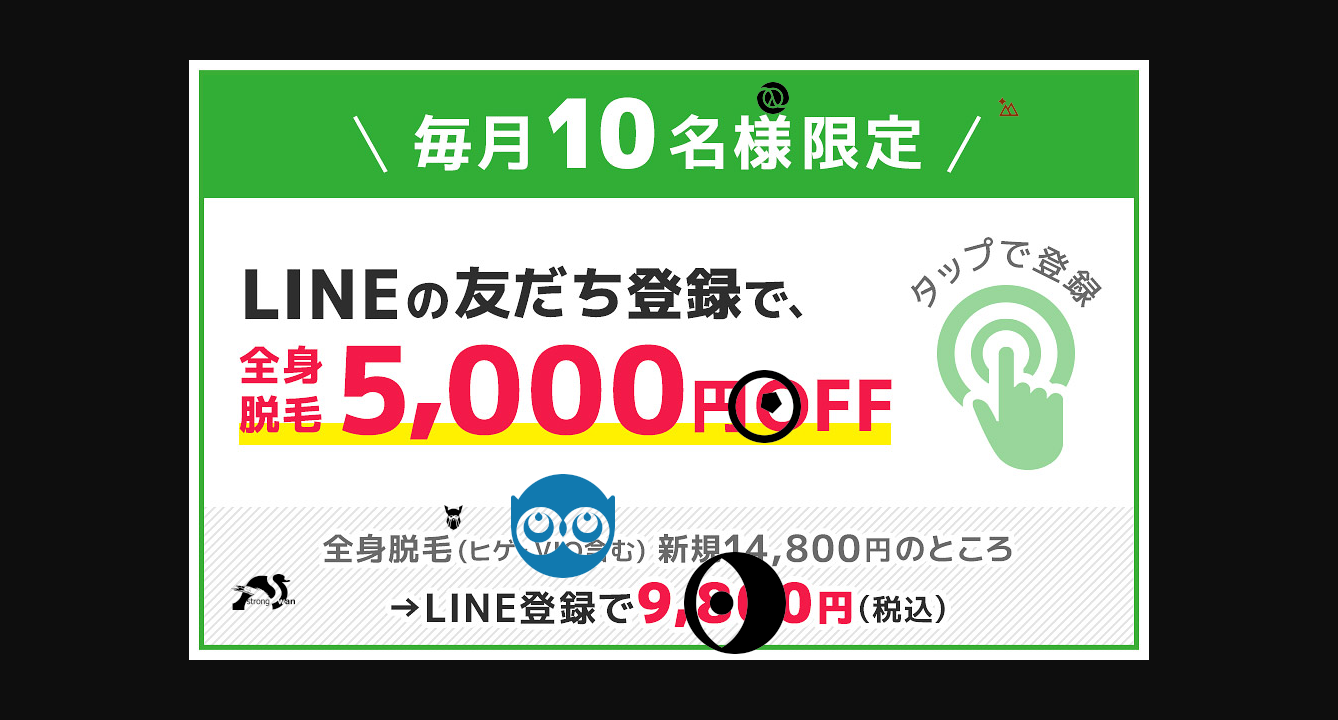 The height and width of the screenshot is (720, 1338). I want to click on clojure programming language logo, so click(773, 98).